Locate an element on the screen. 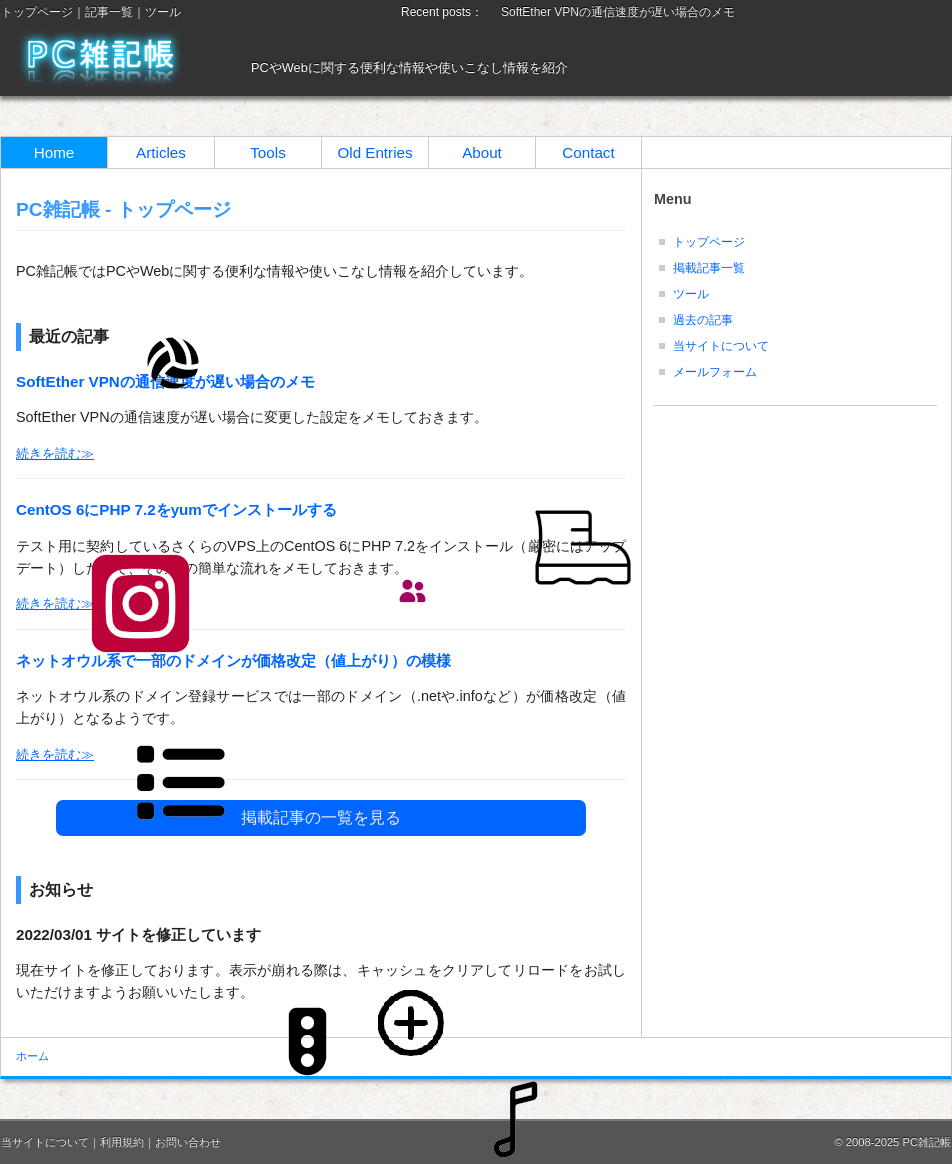 The width and height of the screenshot is (952, 1164). add a new item or entry is located at coordinates (411, 1023).